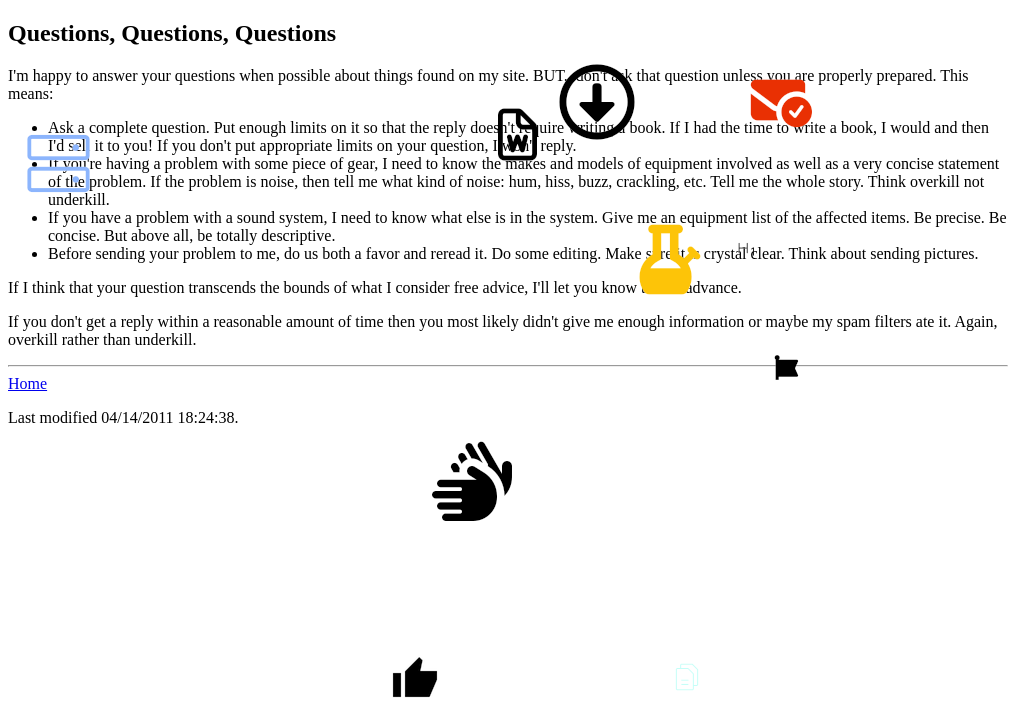 The height and width of the screenshot is (720, 1016). What do you see at coordinates (687, 677) in the screenshot?
I see `view all documents` at bounding box center [687, 677].